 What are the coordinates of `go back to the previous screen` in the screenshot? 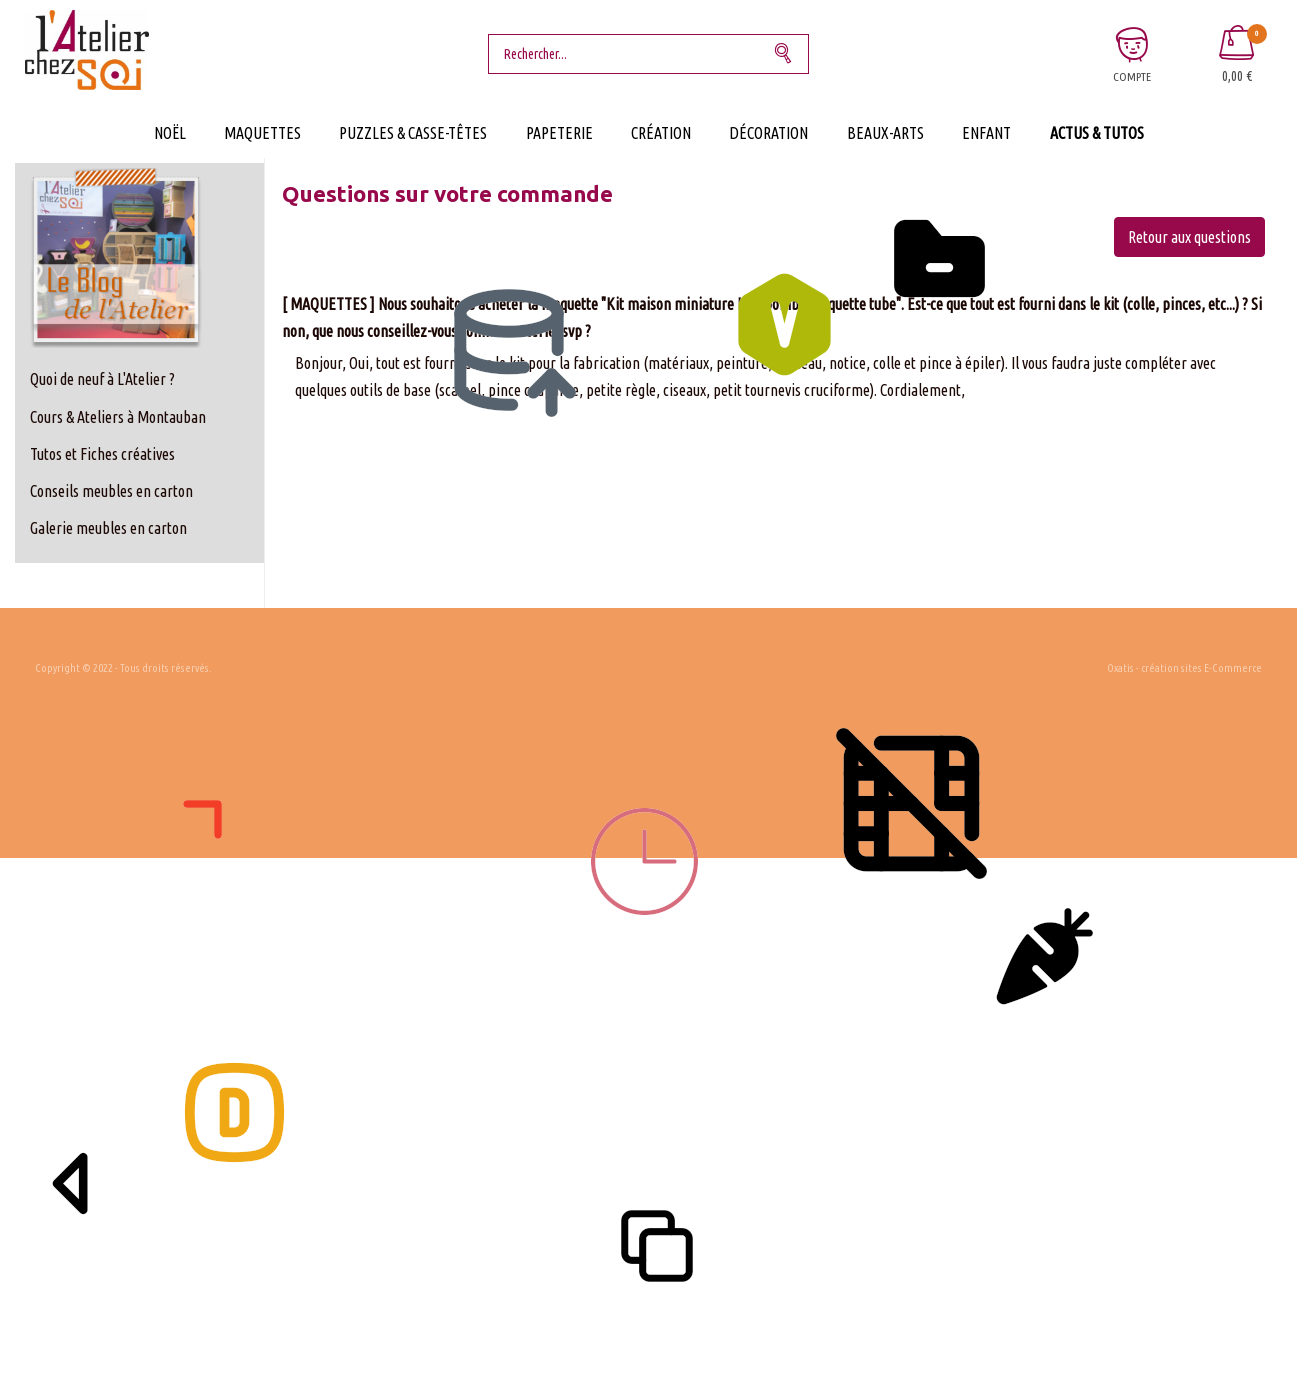 It's located at (74, 1183).